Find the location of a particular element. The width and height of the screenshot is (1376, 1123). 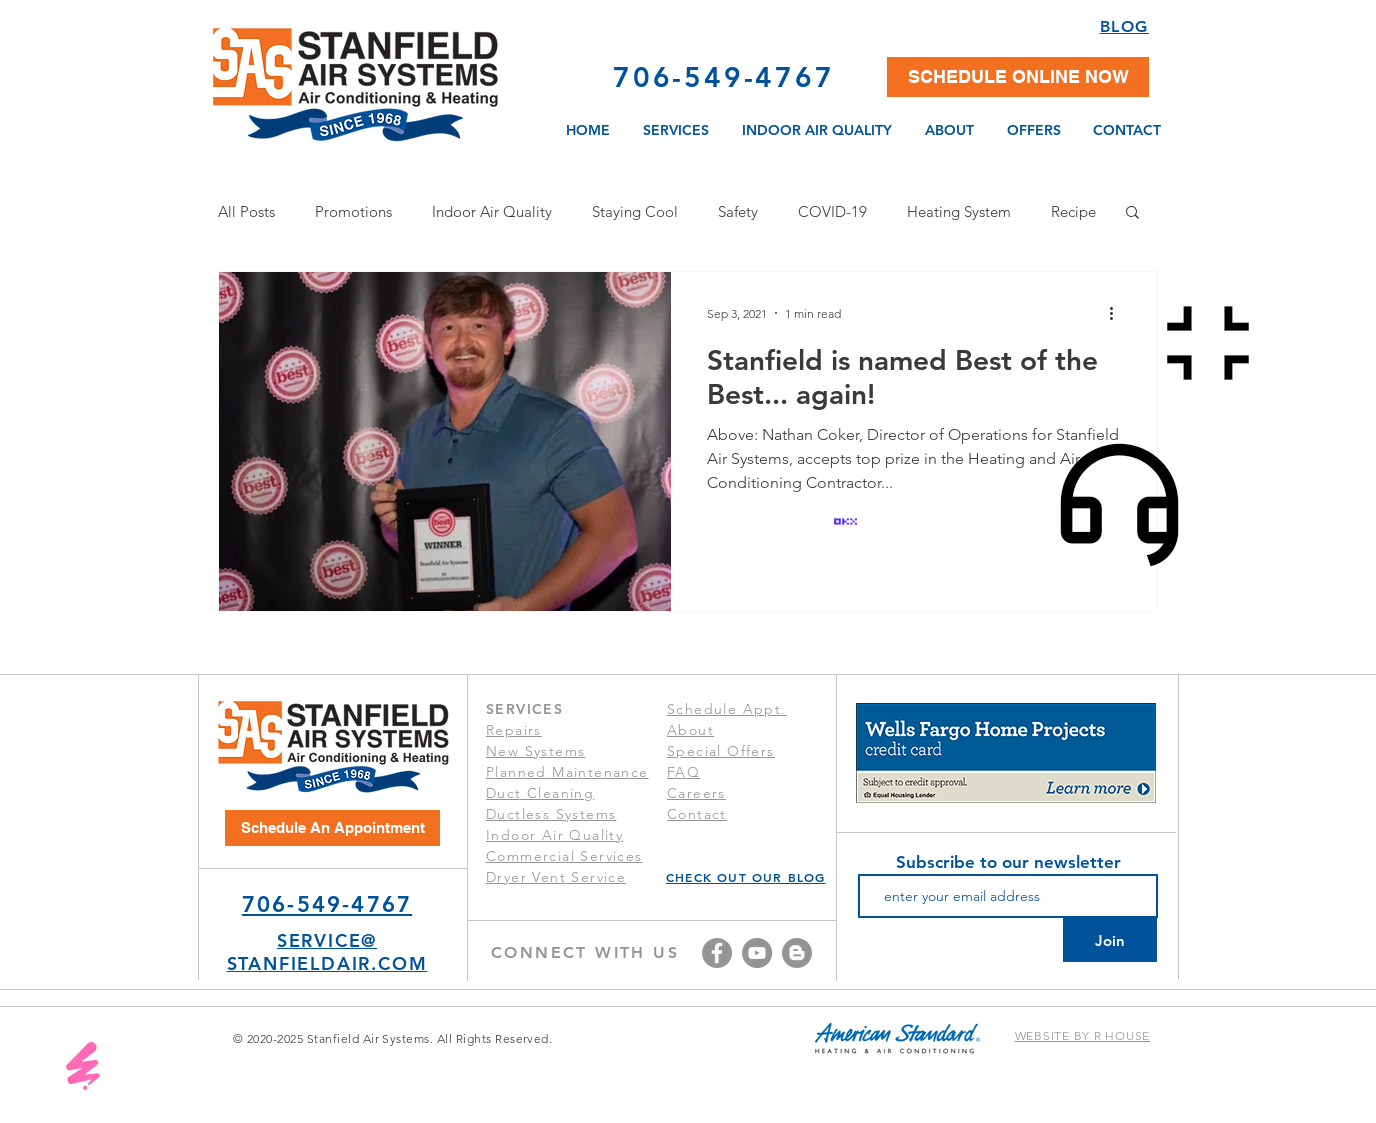

open the OKX cryptocurrency exchange app is located at coordinates (845, 521).